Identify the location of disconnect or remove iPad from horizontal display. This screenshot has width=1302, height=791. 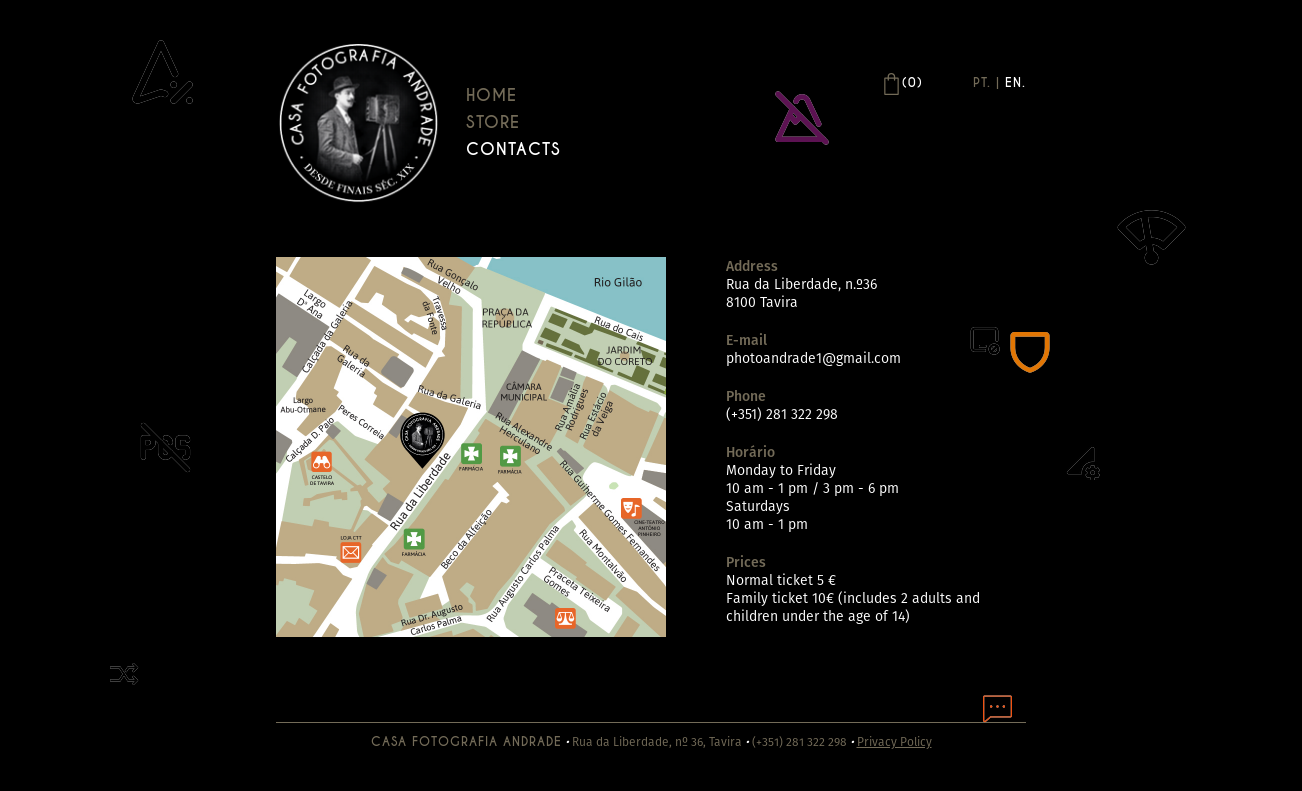
(984, 339).